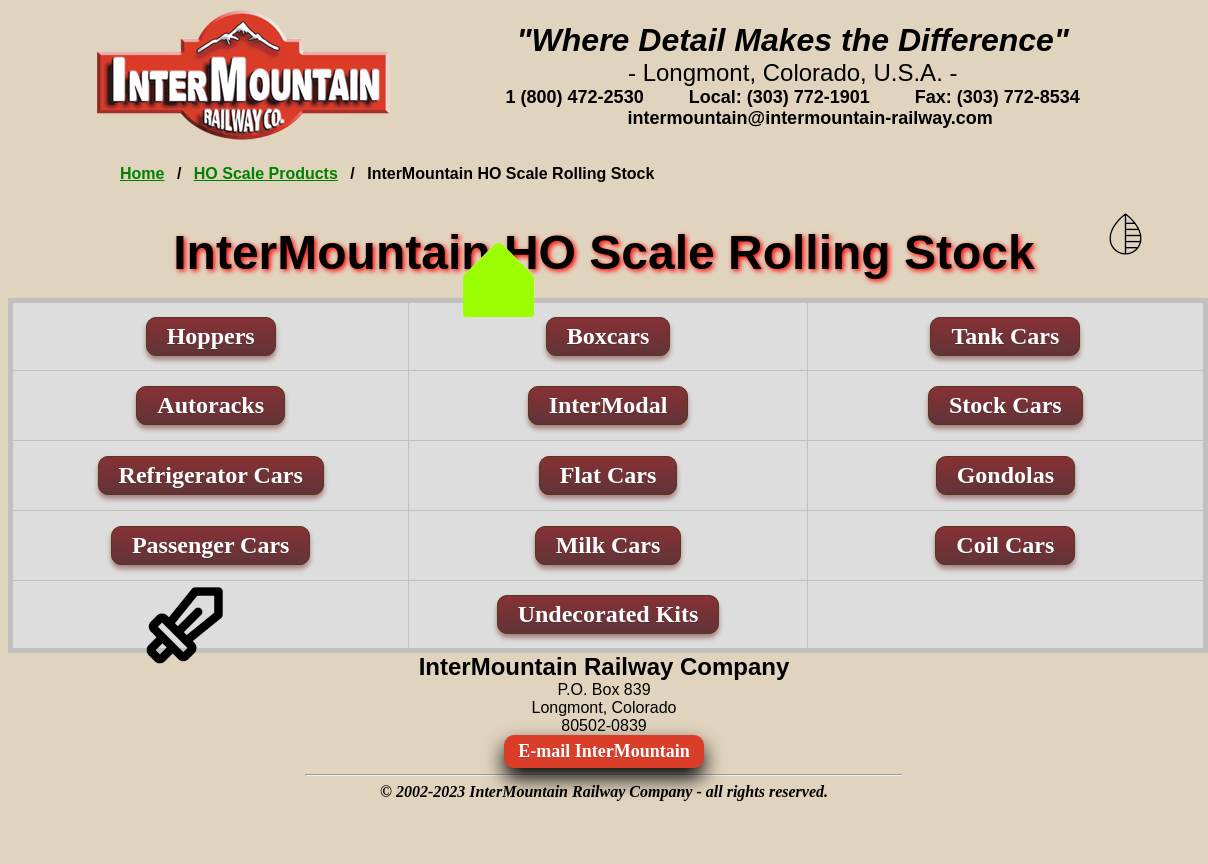 The image size is (1208, 864). Describe the element at coordinates (186, 623) in the screenshot. I see `access combat or battle features` at that location.